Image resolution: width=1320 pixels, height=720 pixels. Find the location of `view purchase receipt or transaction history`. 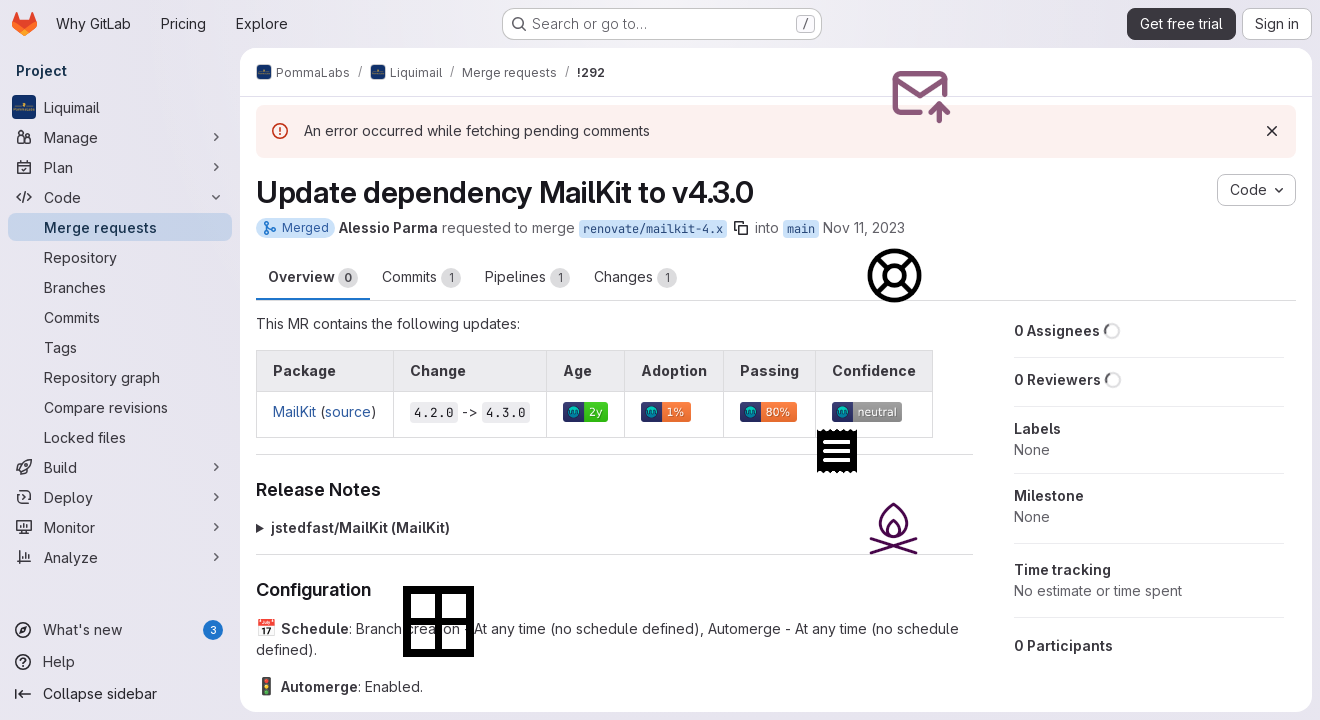

view purchase receipt or transaction history is located at coordinates (837, 451).